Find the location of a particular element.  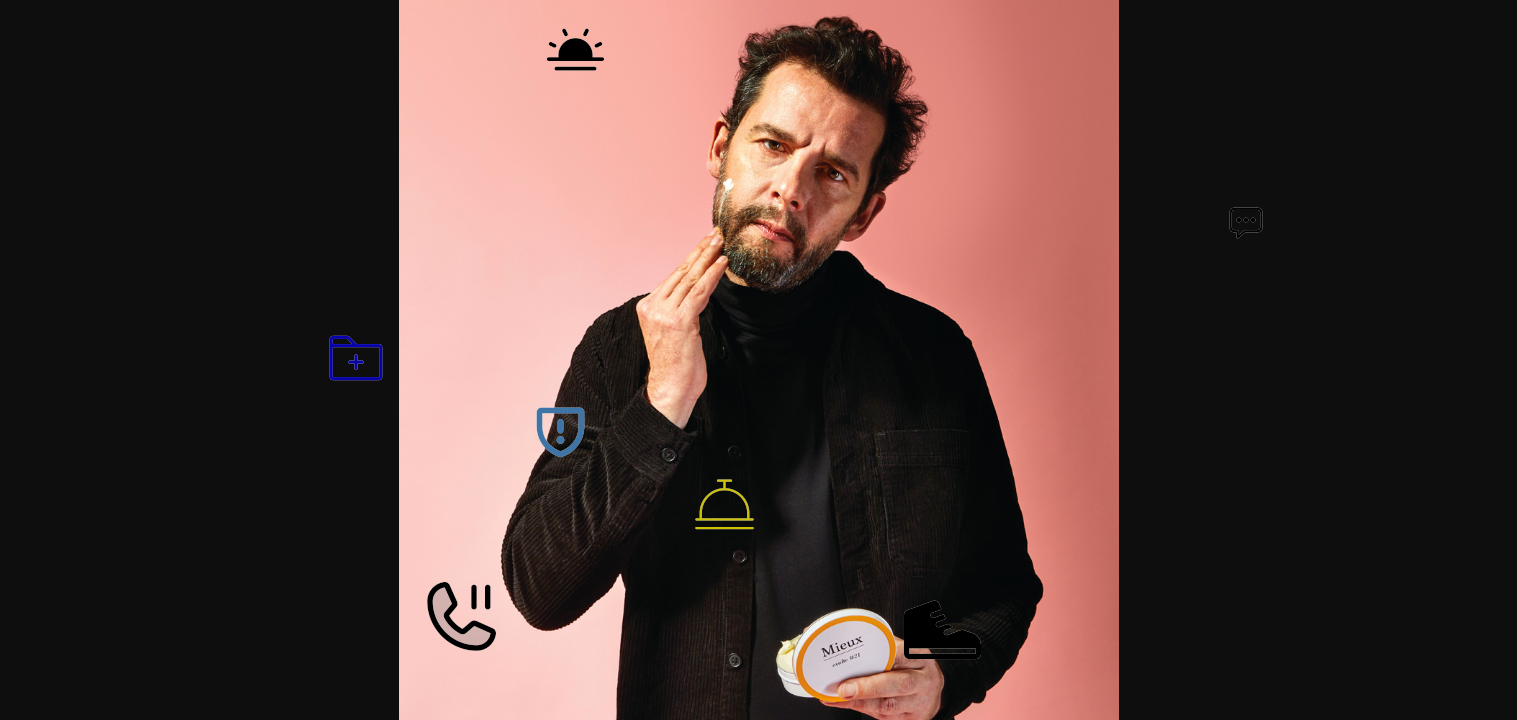

put current call on hold is located at coordinates (463, 615).